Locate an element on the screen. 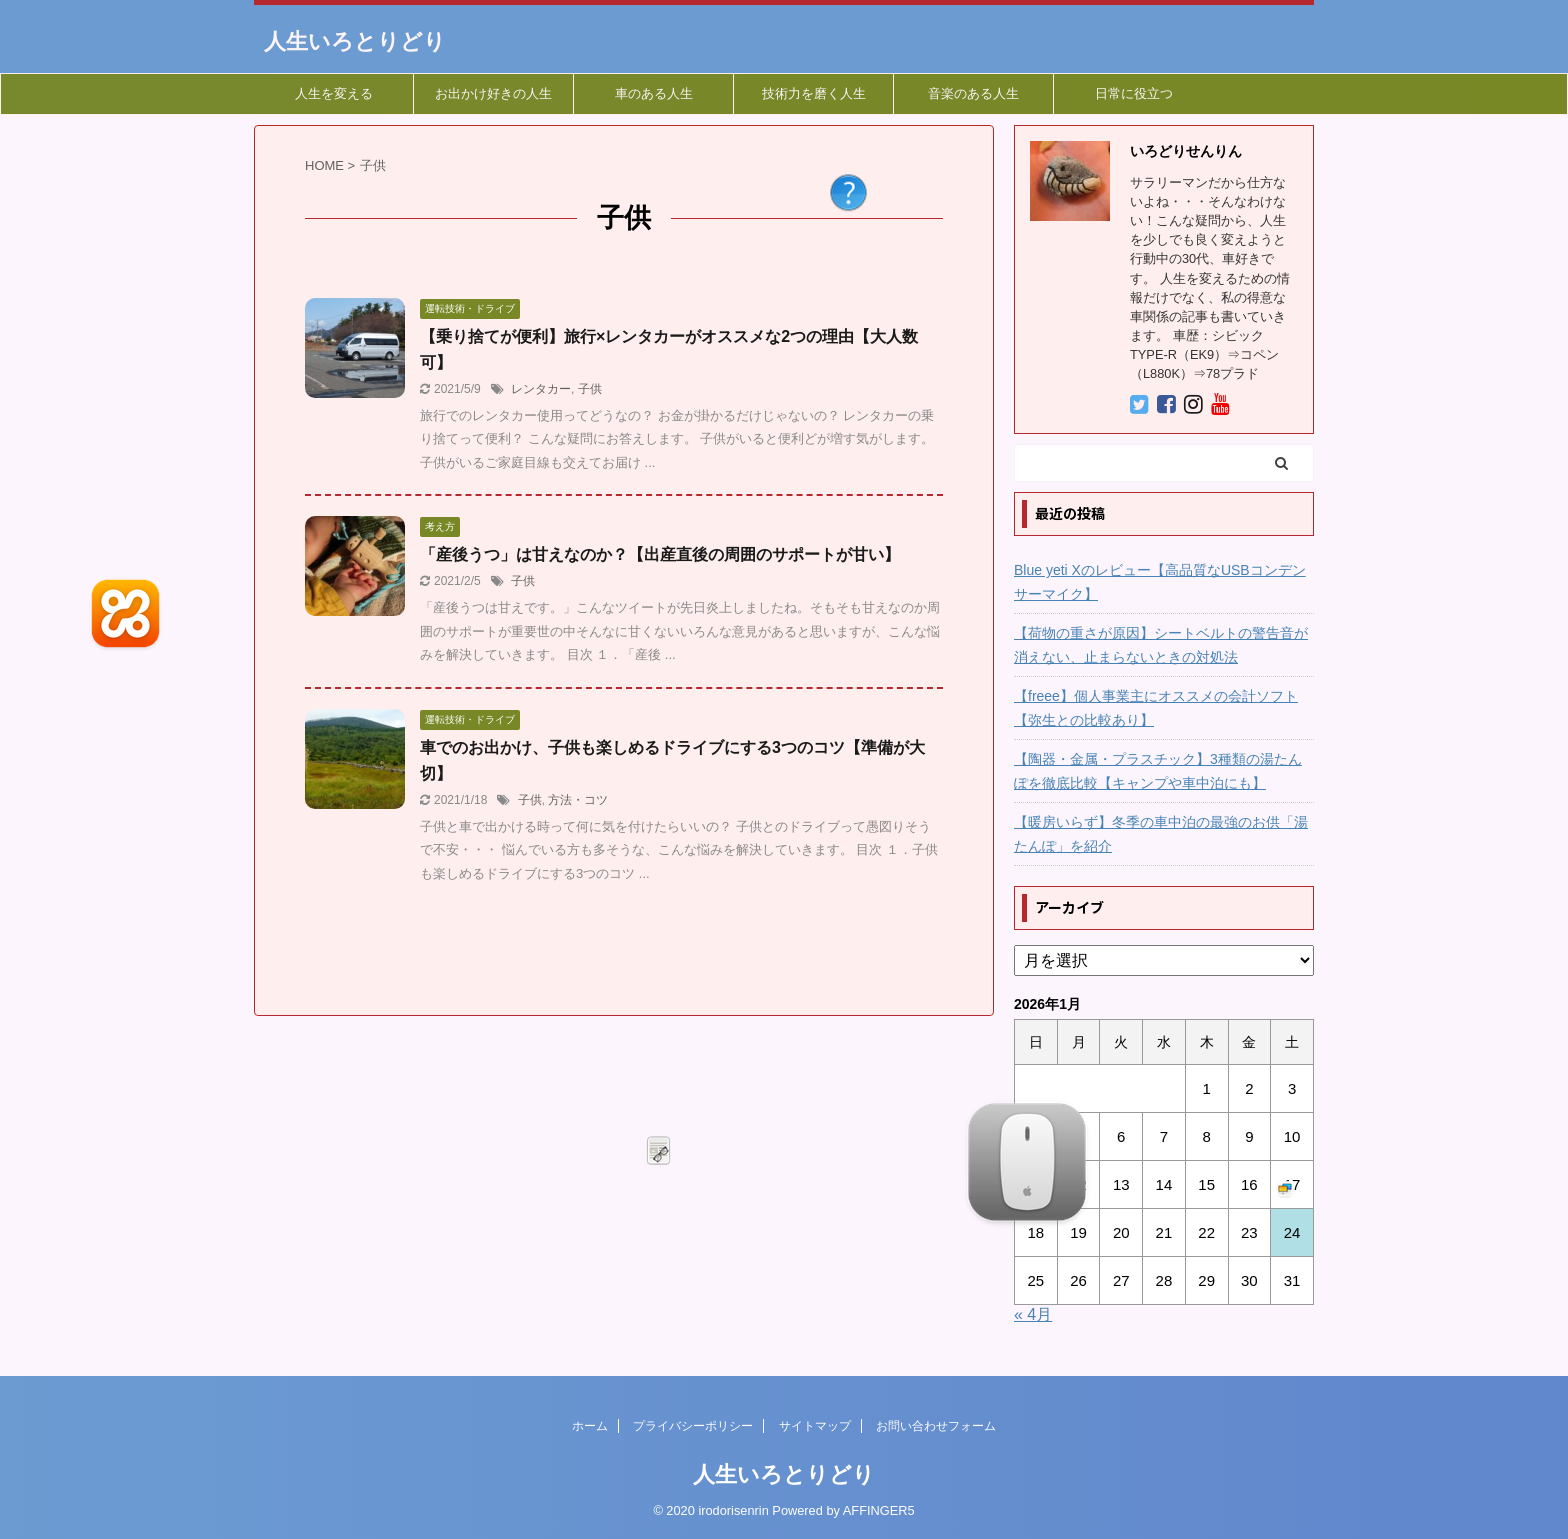 The image size is (1568, 1539). open putty ssh terminal application is located at coordinates (1285, 1189).